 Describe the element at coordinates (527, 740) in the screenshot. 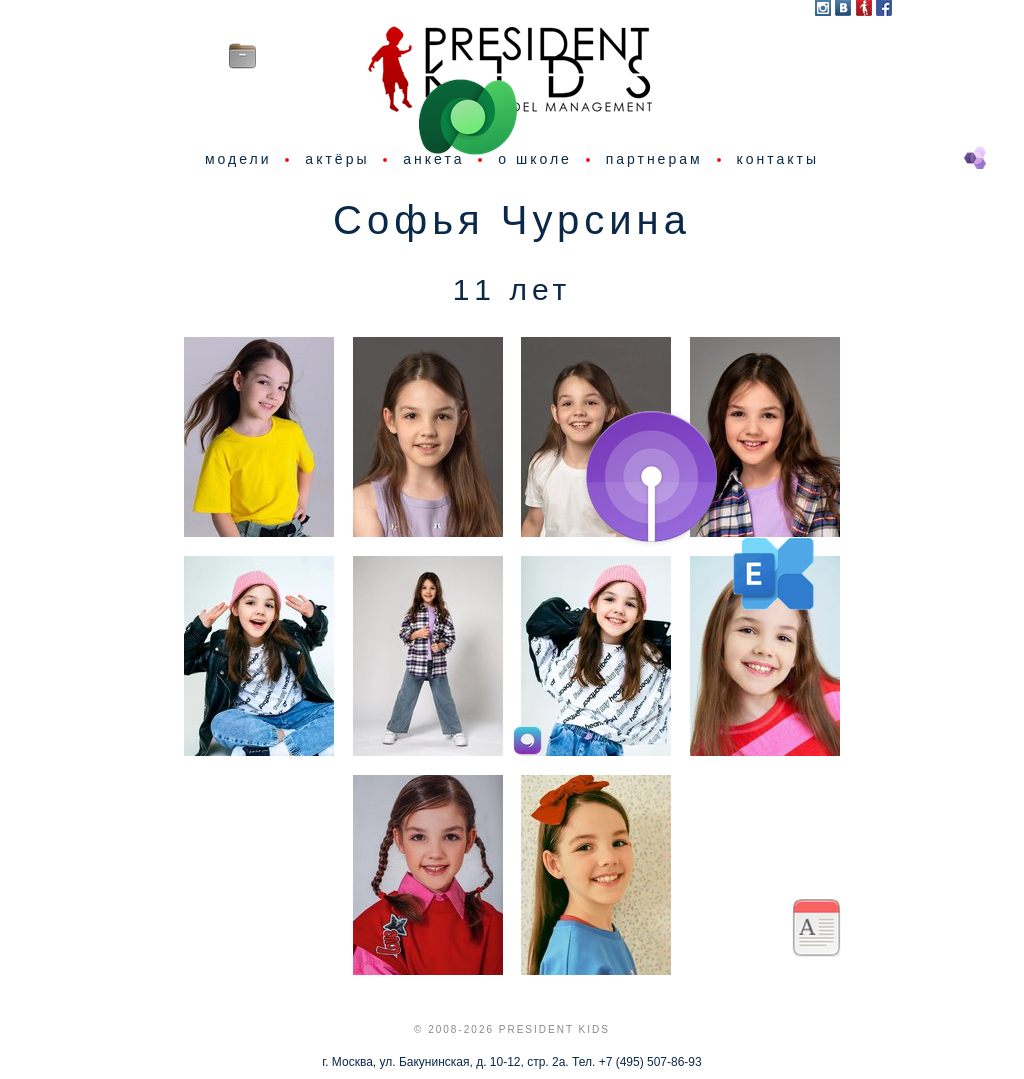

I see `open akonadi personal information management app` at that location.